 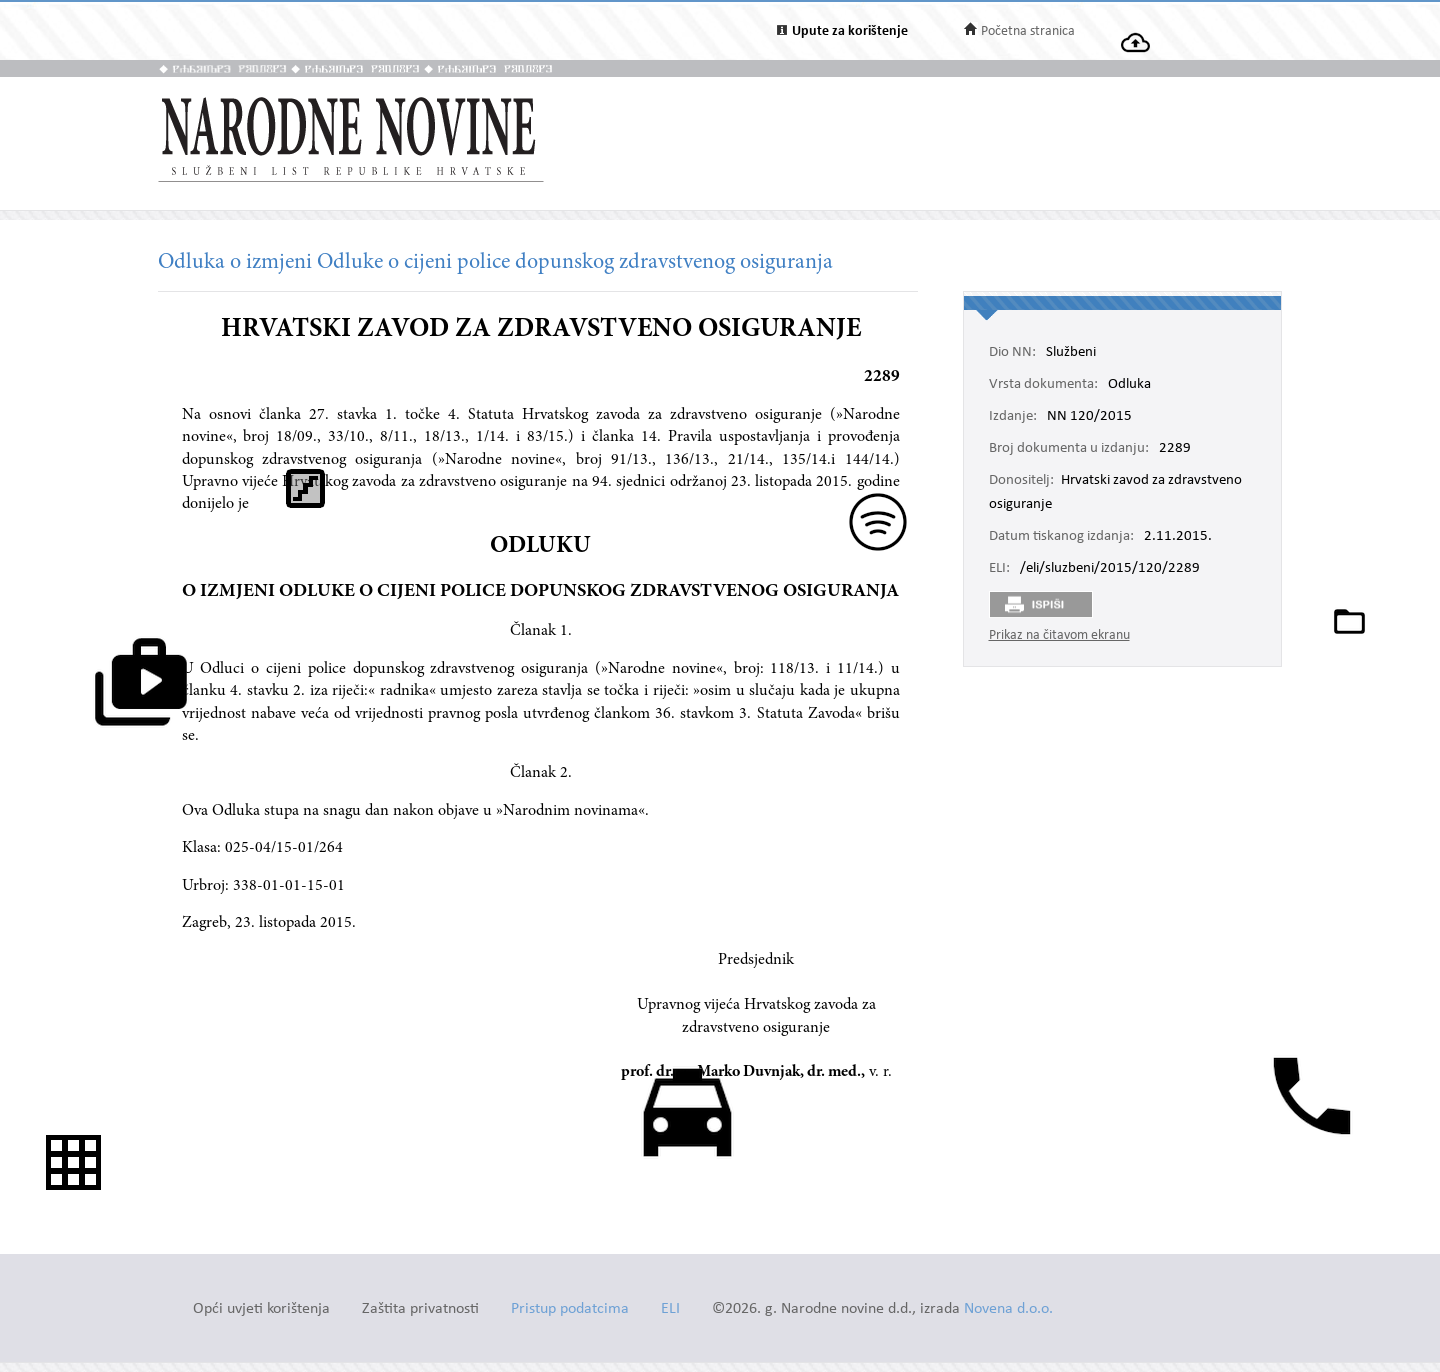 I want to click on open a folder to view its contents, so click(x=1349, y=621).